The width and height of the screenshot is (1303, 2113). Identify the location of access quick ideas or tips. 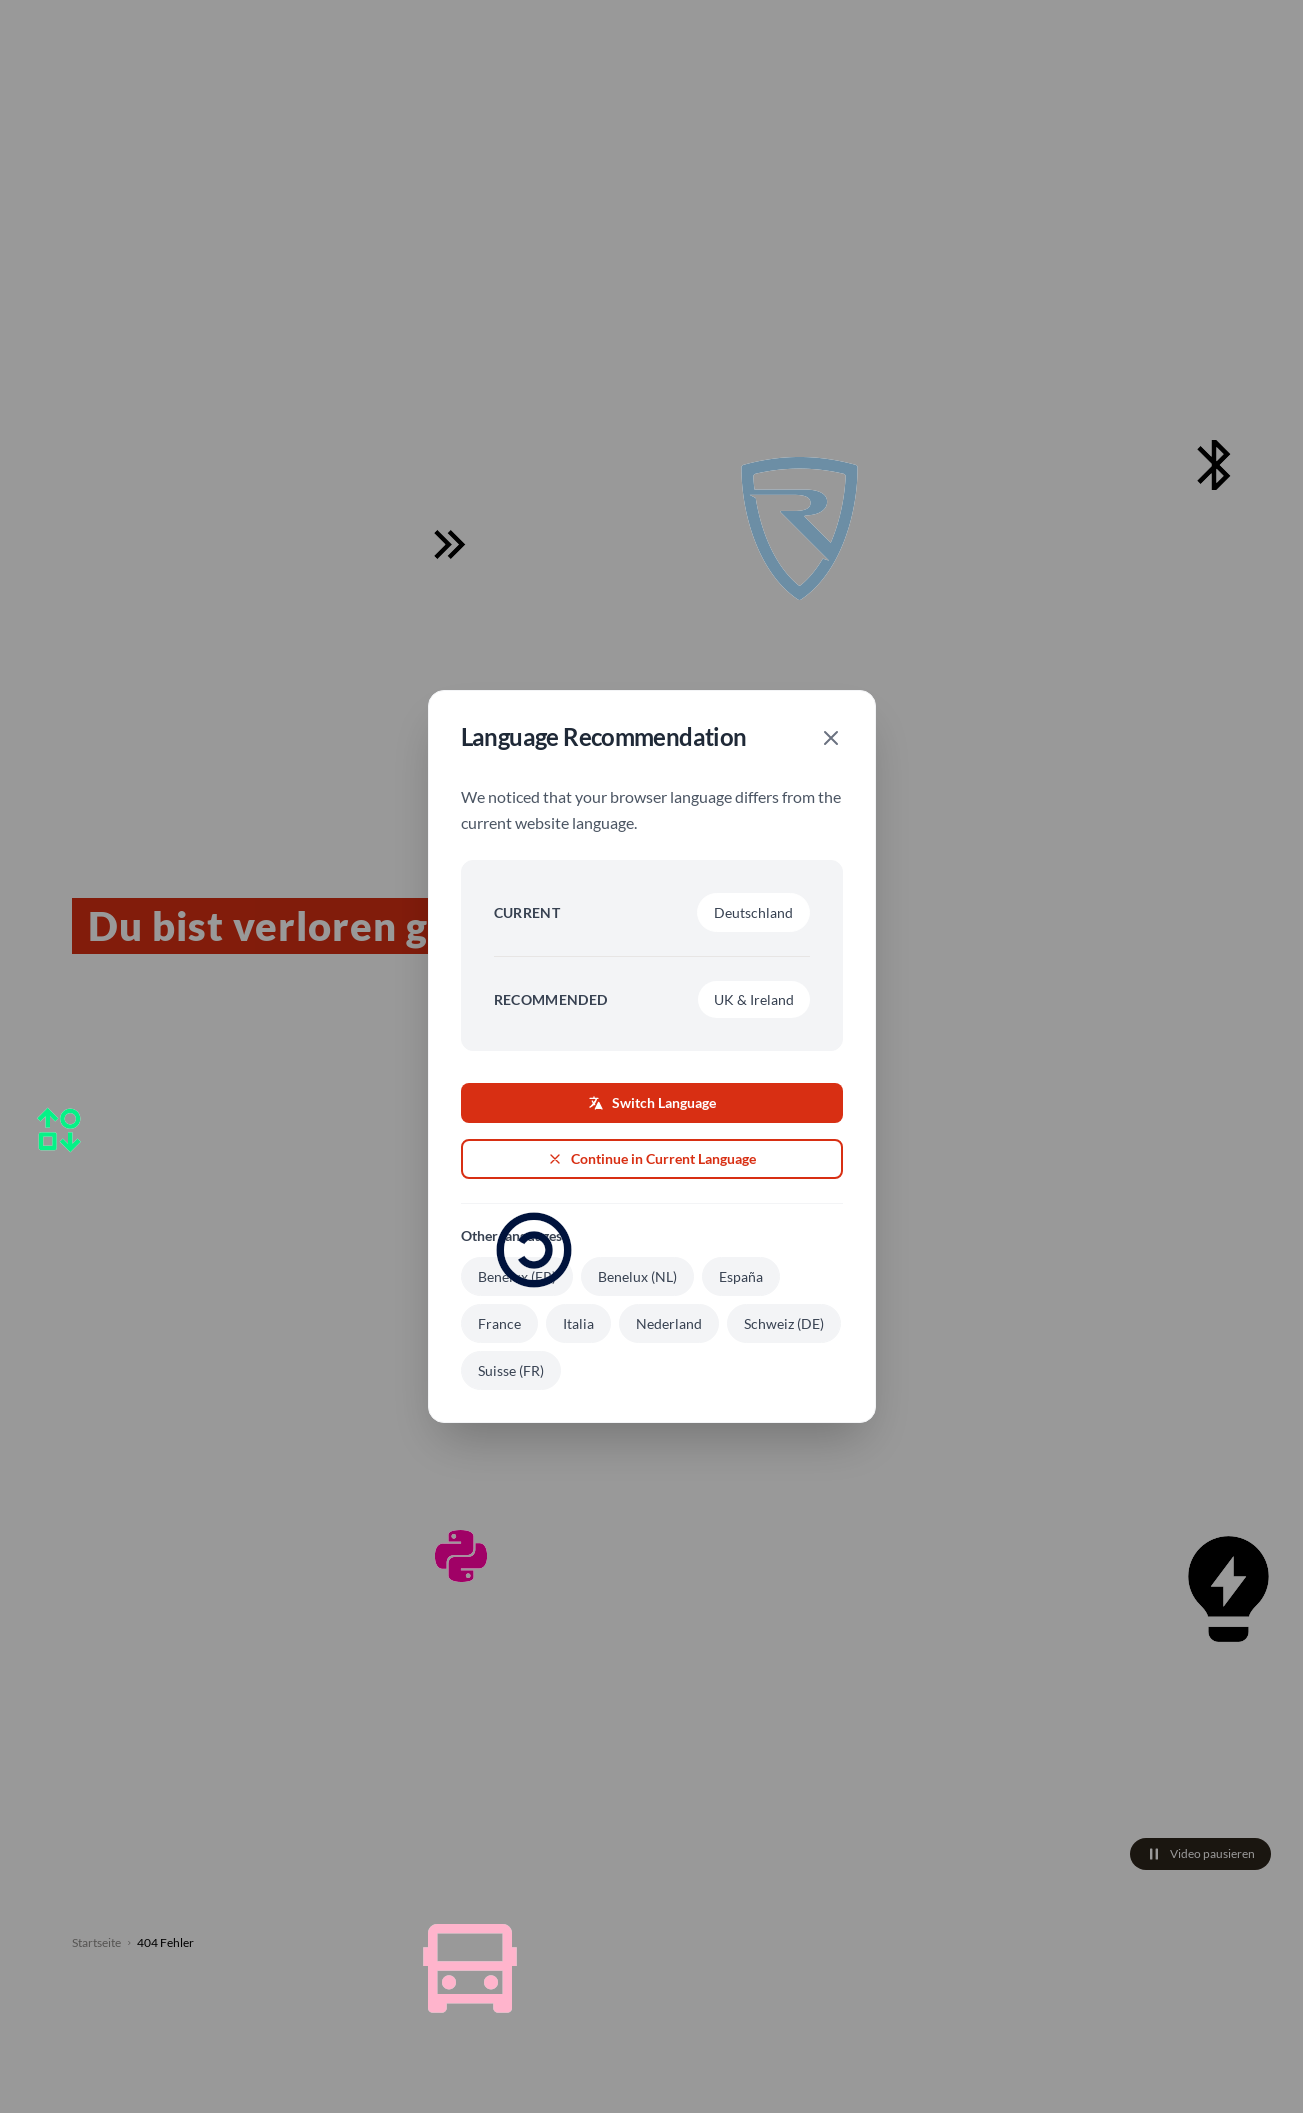
(1228, 1586).